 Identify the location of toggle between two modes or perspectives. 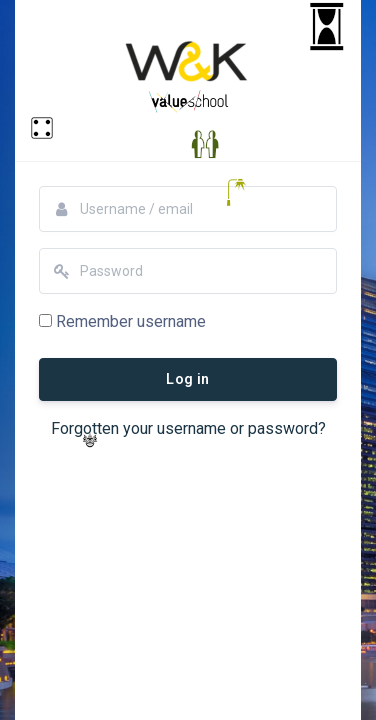
(205, 144).